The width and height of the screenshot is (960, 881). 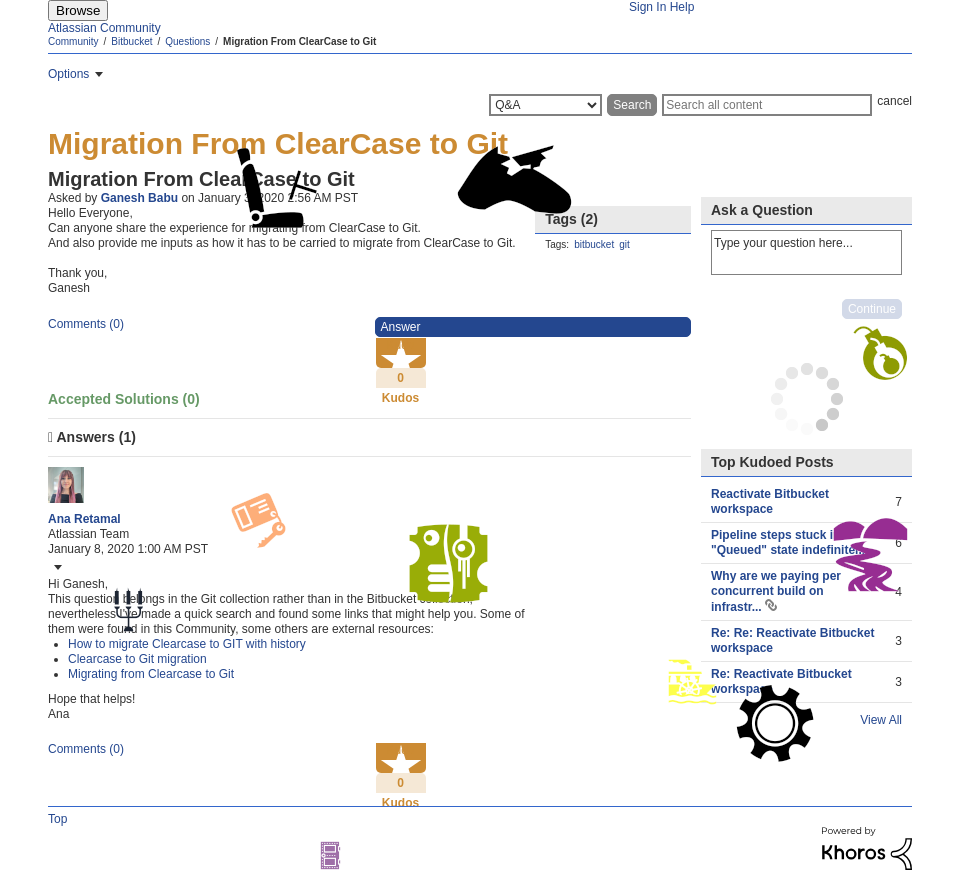 What do you see at coordinates (128, 609) in the screenshot?
I see `unlit candelabra indicating inactive or disabled lighting` at bounding box center [128, 609].